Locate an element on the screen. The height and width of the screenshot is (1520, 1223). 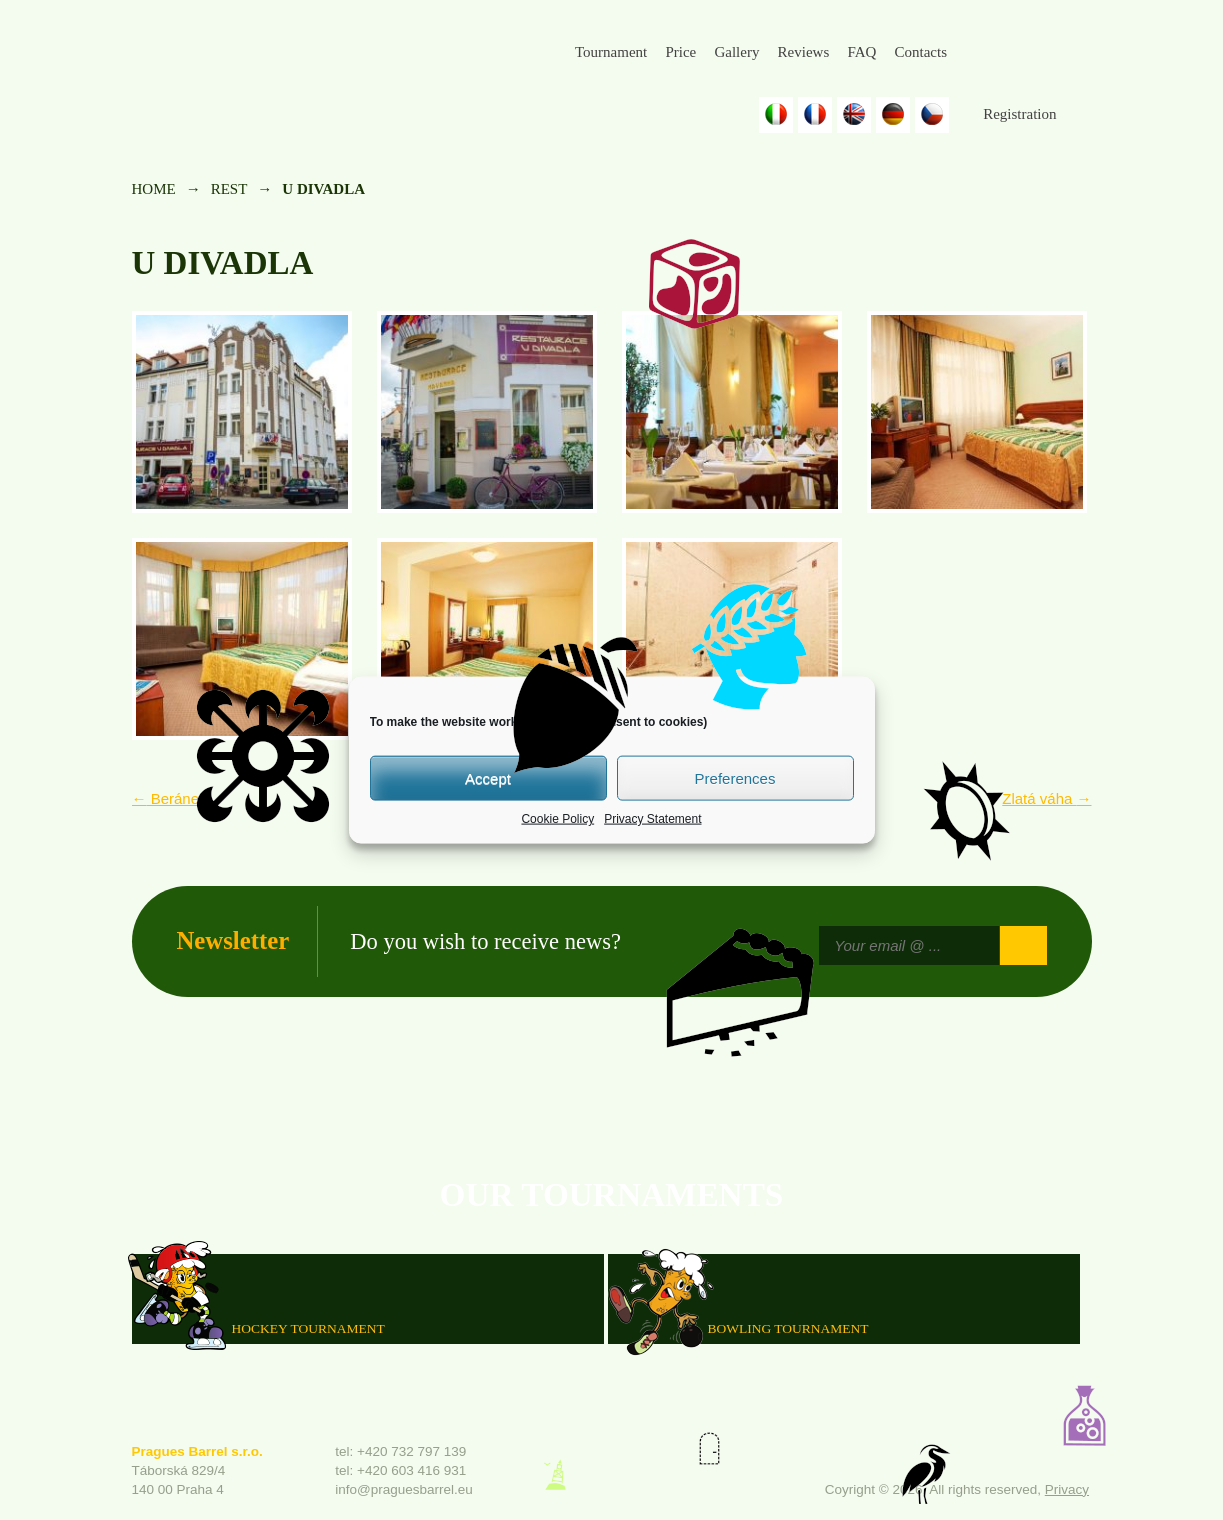
expand or distribute content in all directions is located at coordinates (263, 756).